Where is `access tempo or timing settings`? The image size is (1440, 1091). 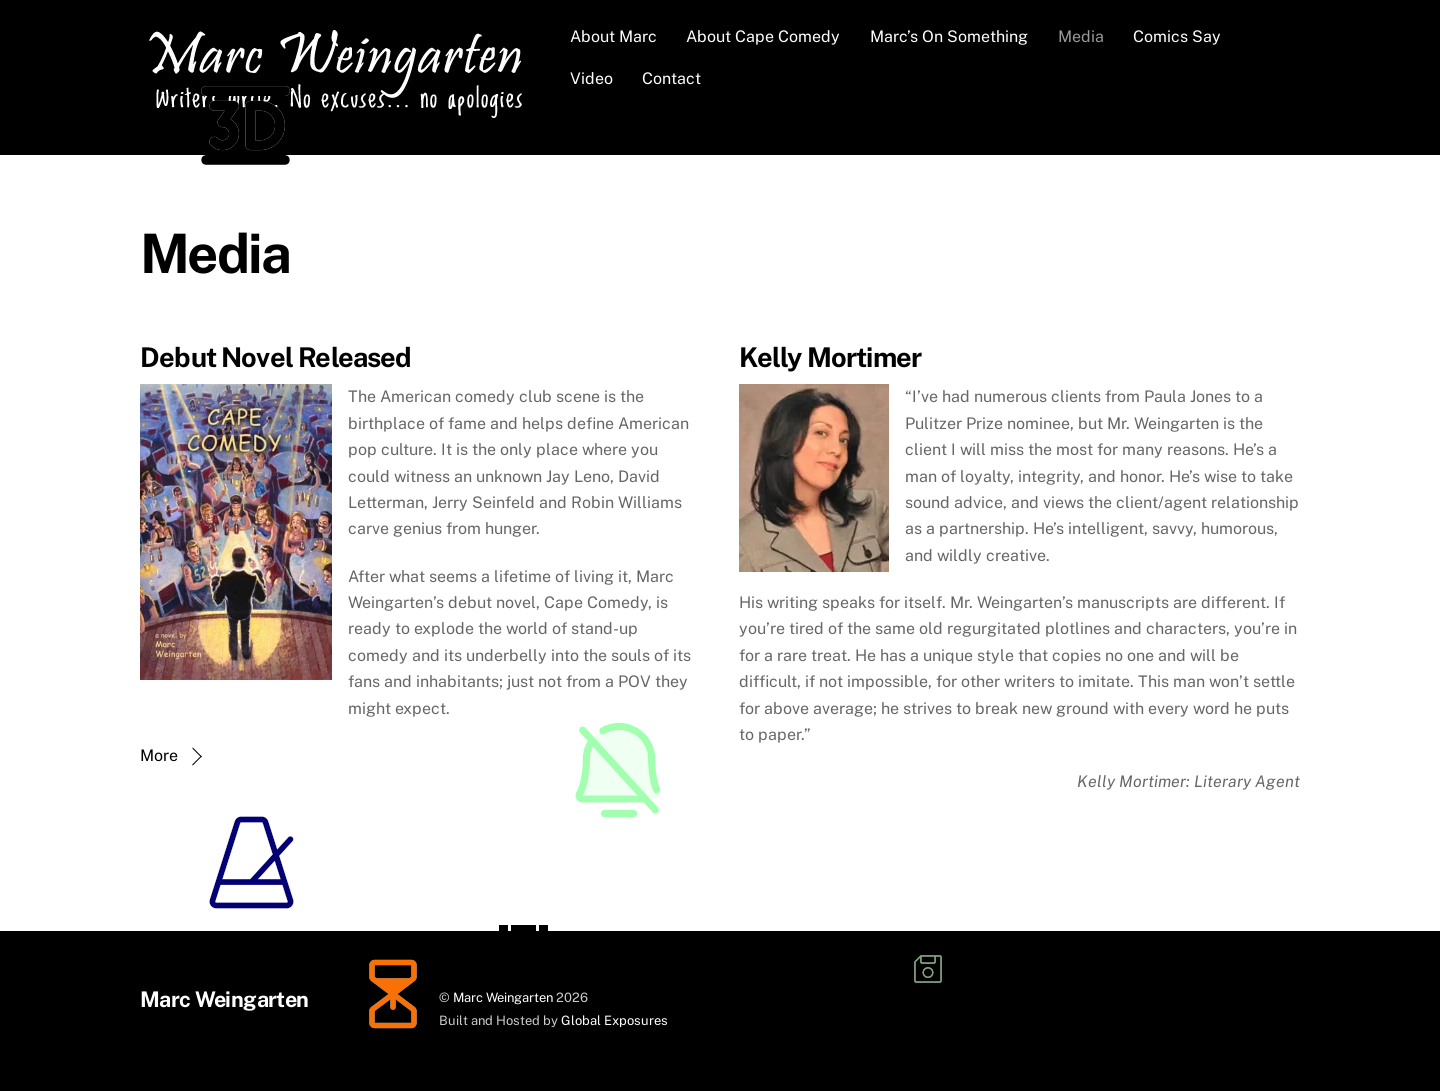
access tempo or timing settings is located at coordinates (251, 862).